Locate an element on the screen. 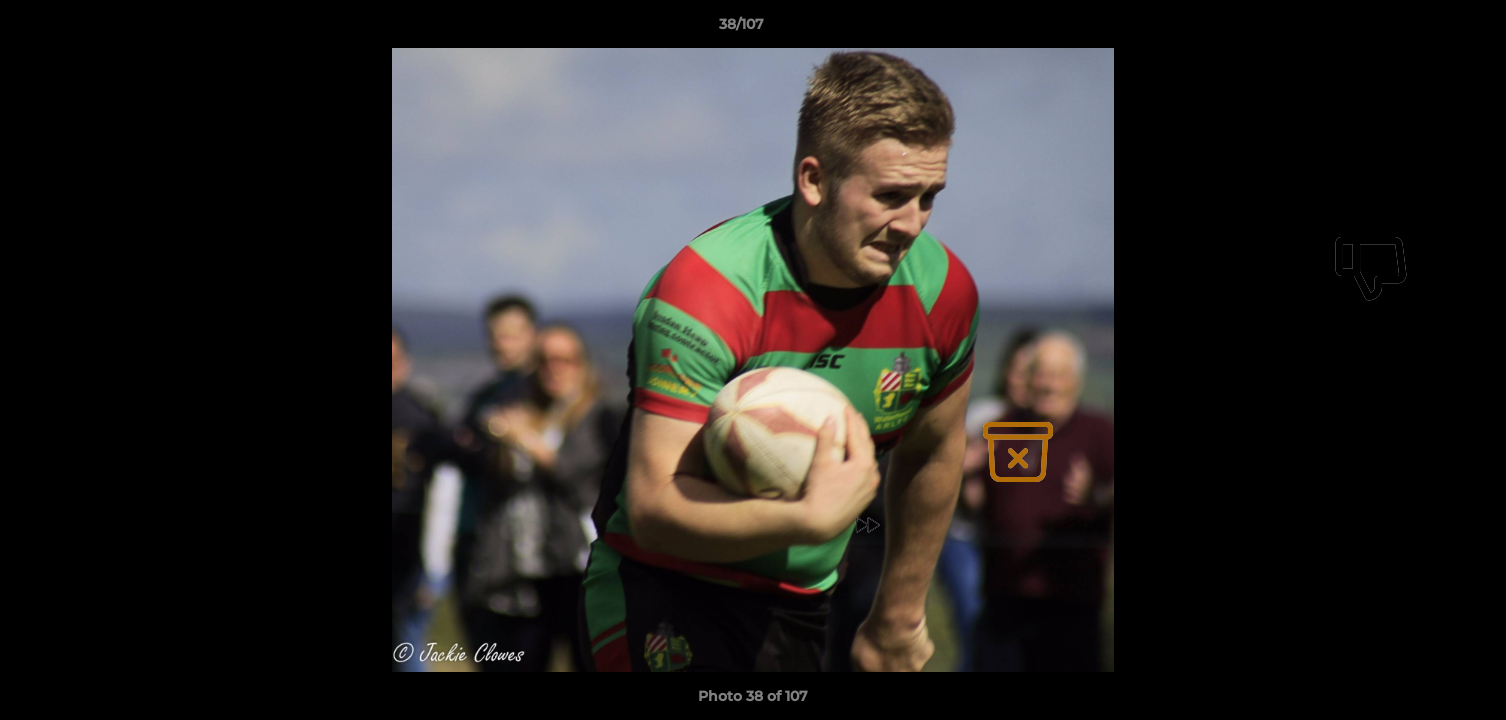 The width and height of the screenshot is (1506, 720). remove item from archive is located at coordinates (1018, 452).